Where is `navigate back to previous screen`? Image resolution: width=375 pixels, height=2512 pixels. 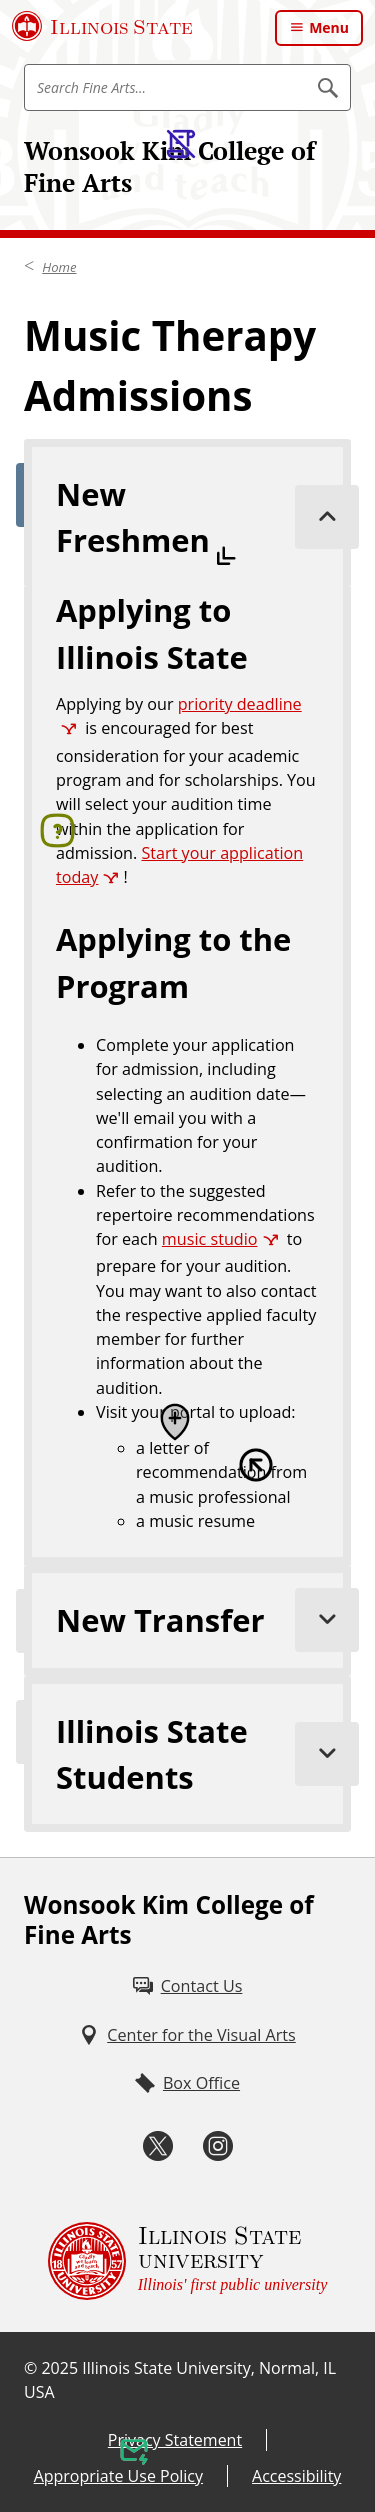
navigate back to previous screen is located at coordinates (256, 1465).